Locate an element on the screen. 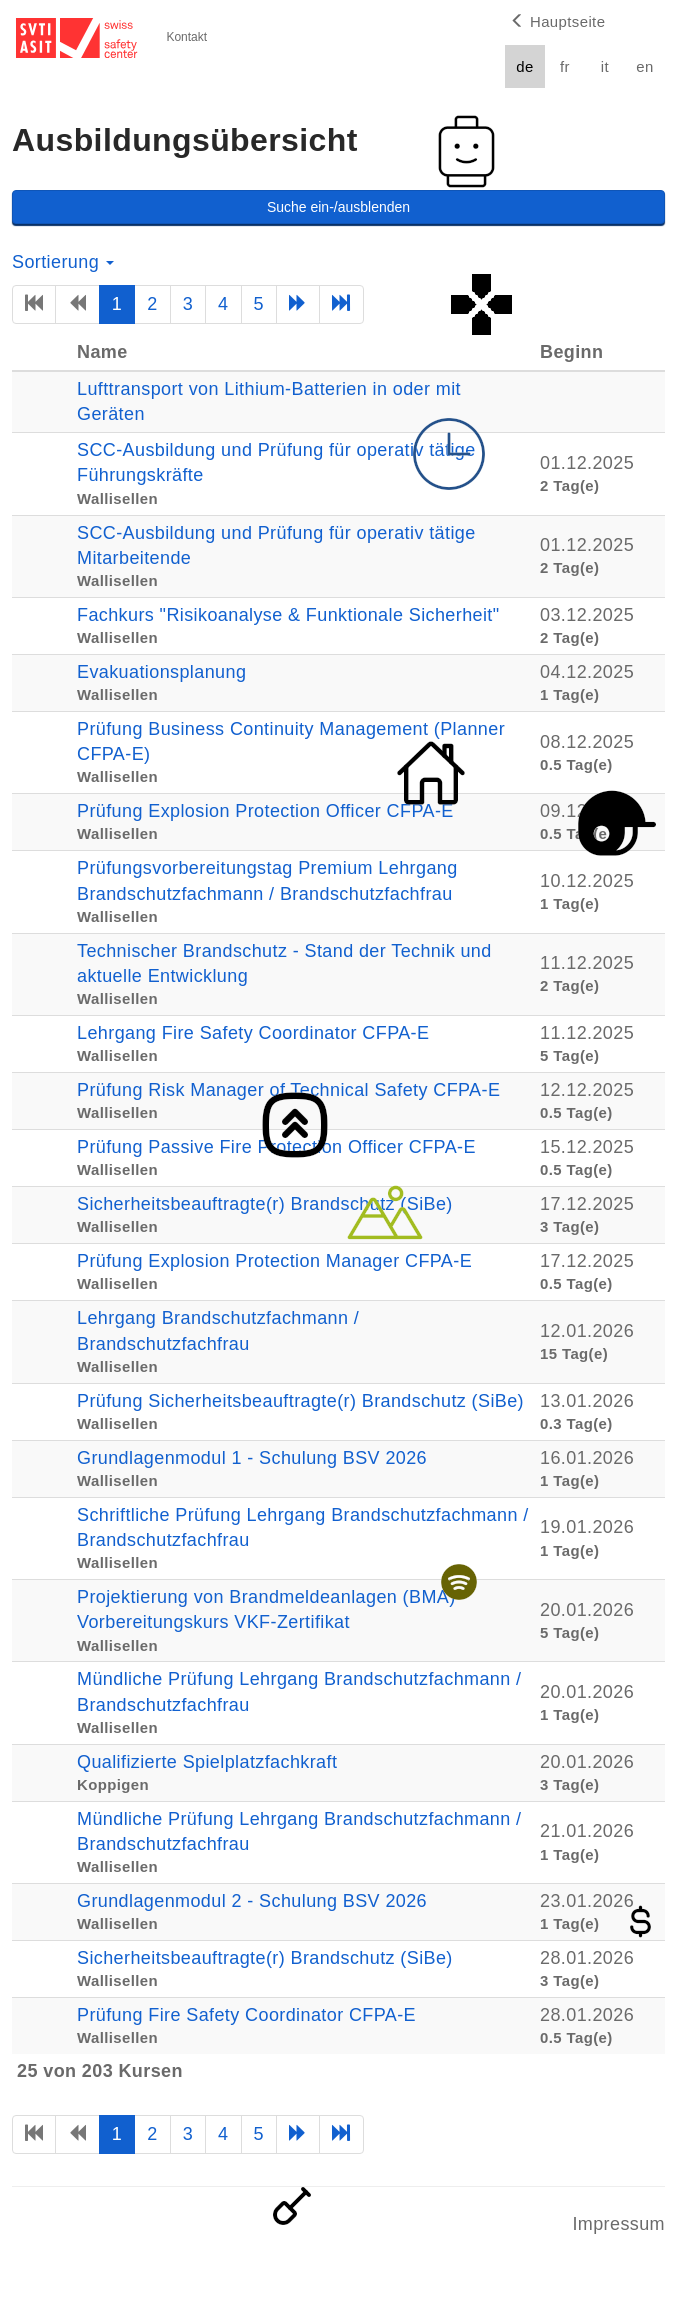 The image size is (677, 2323). open Spotify app is located at coordinates (459, 1582).